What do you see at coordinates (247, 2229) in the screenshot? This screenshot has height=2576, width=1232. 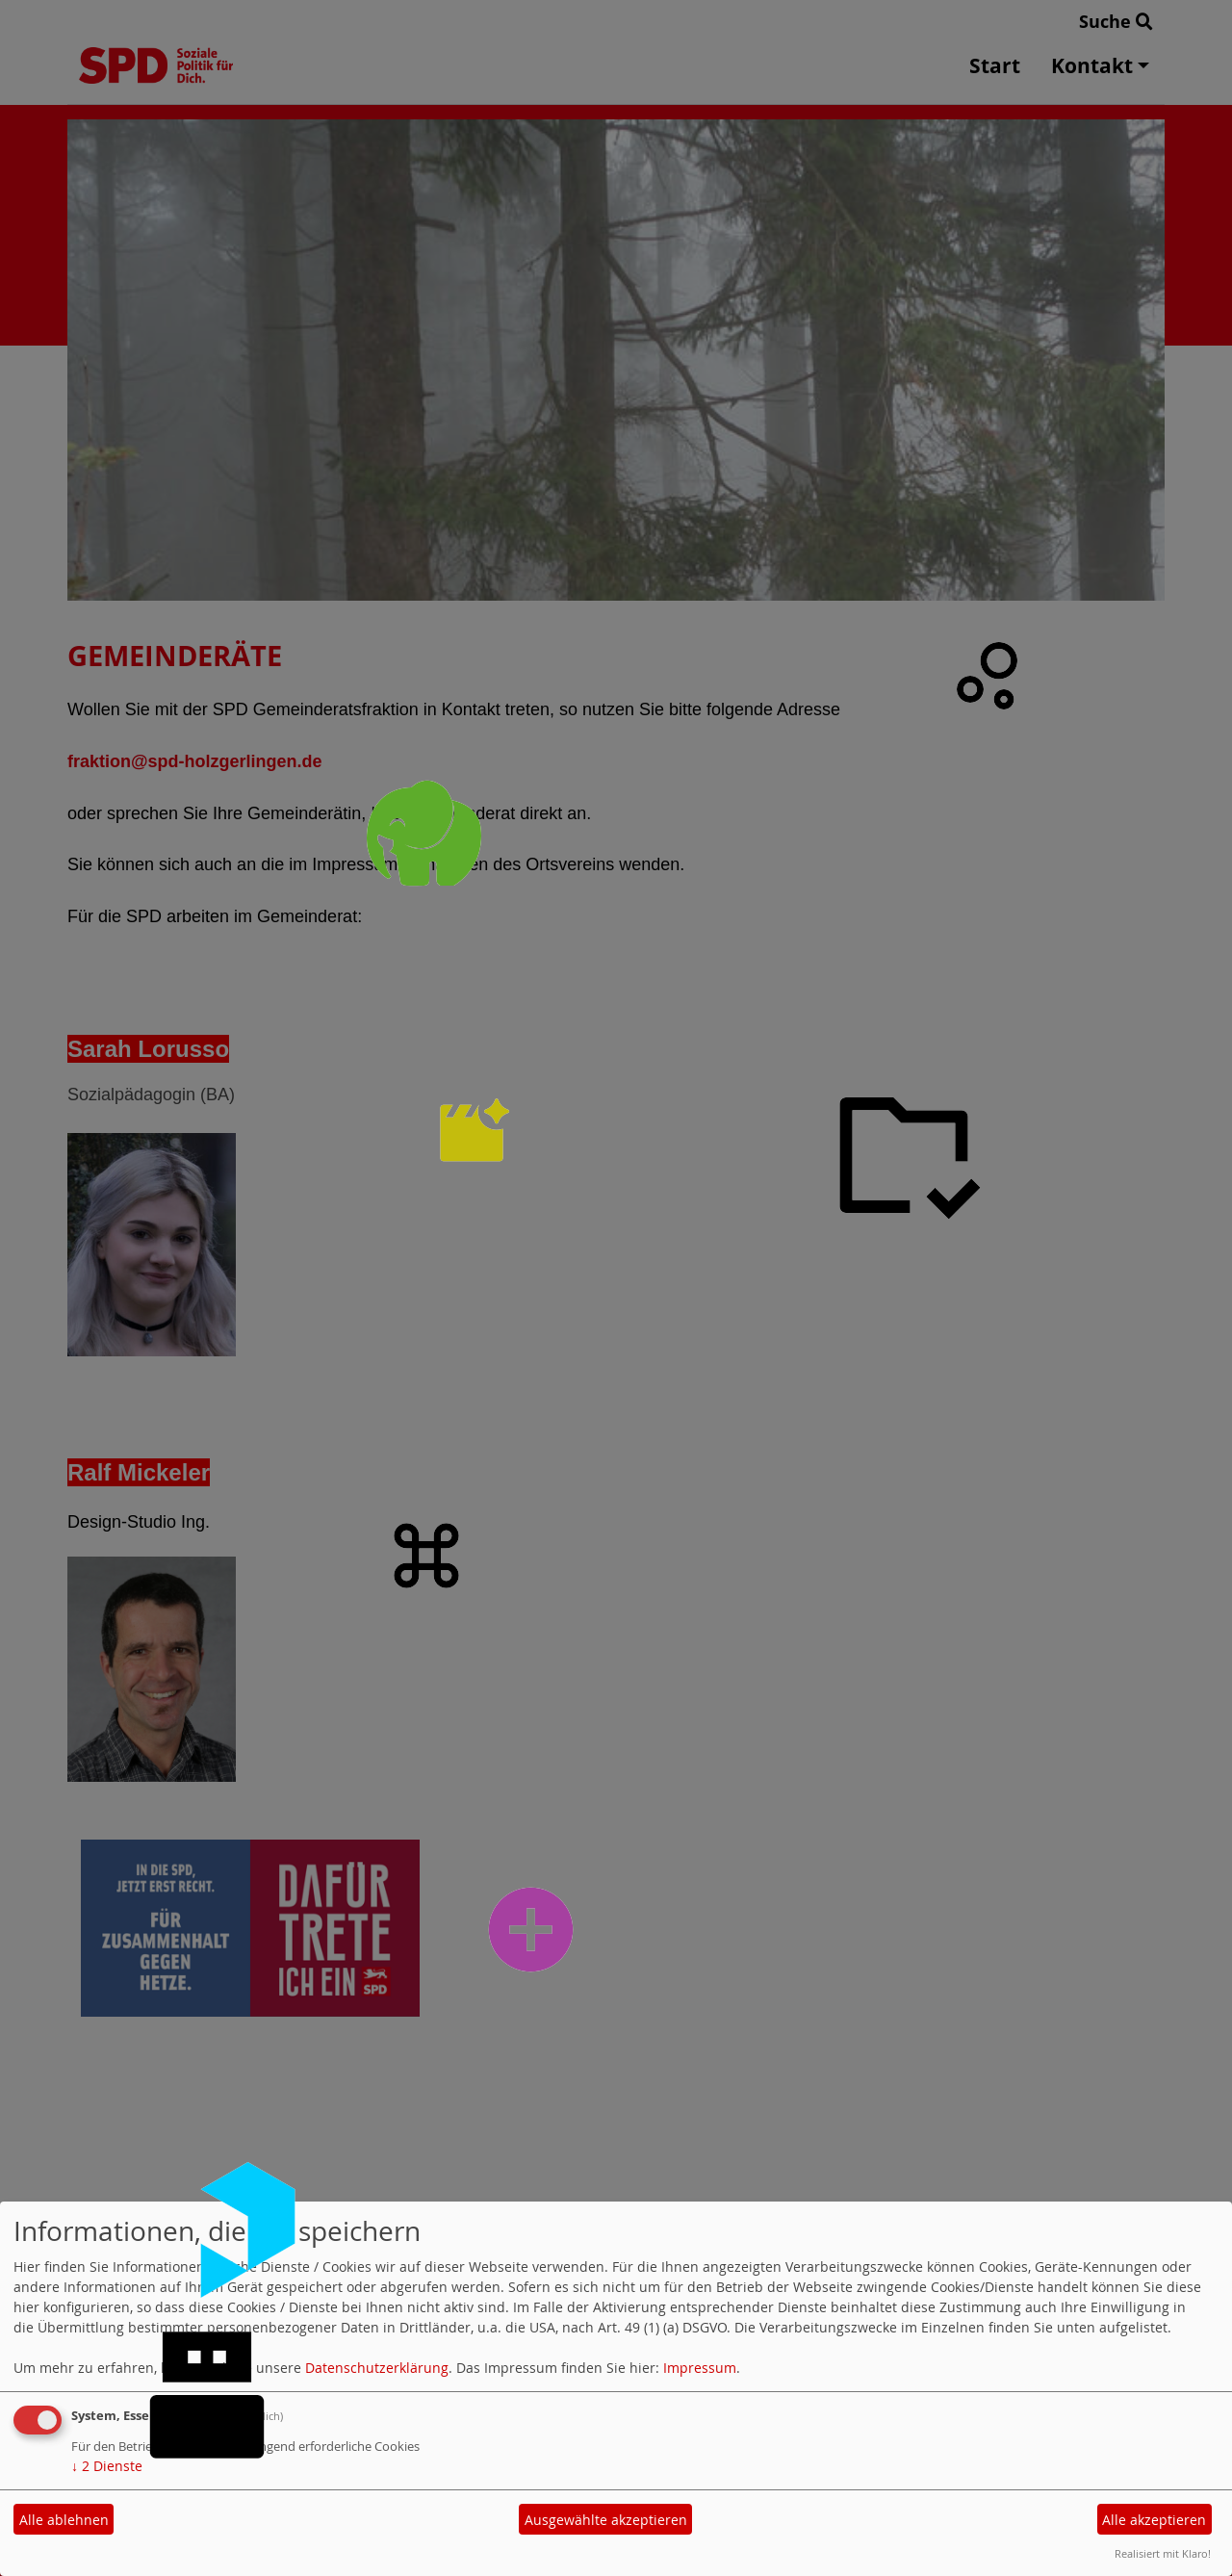 I see `open the Printables 3D printing community website` at bounding box center [247, 2229].